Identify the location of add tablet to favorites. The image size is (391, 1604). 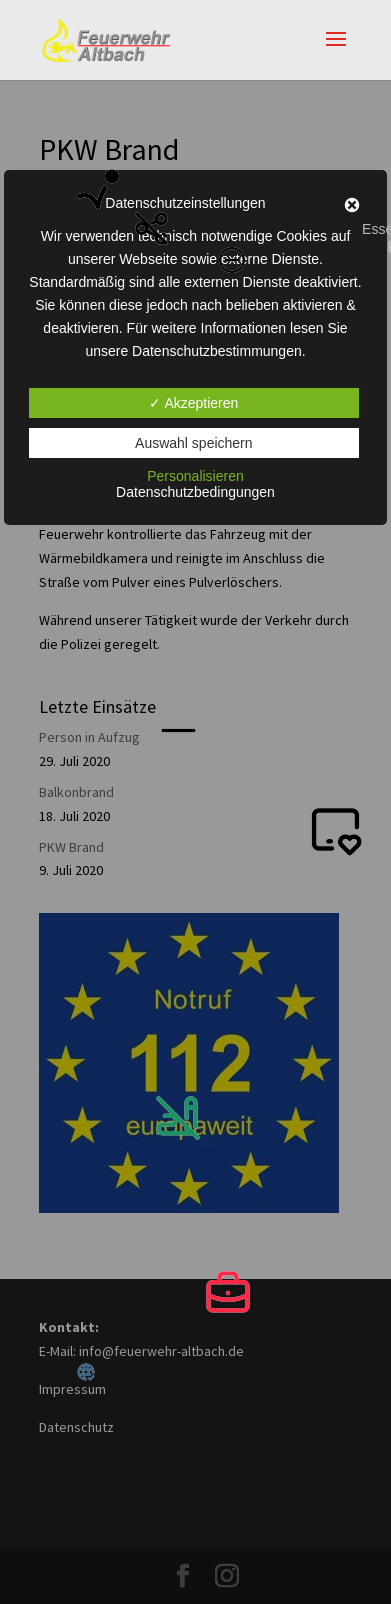
(335, 829).